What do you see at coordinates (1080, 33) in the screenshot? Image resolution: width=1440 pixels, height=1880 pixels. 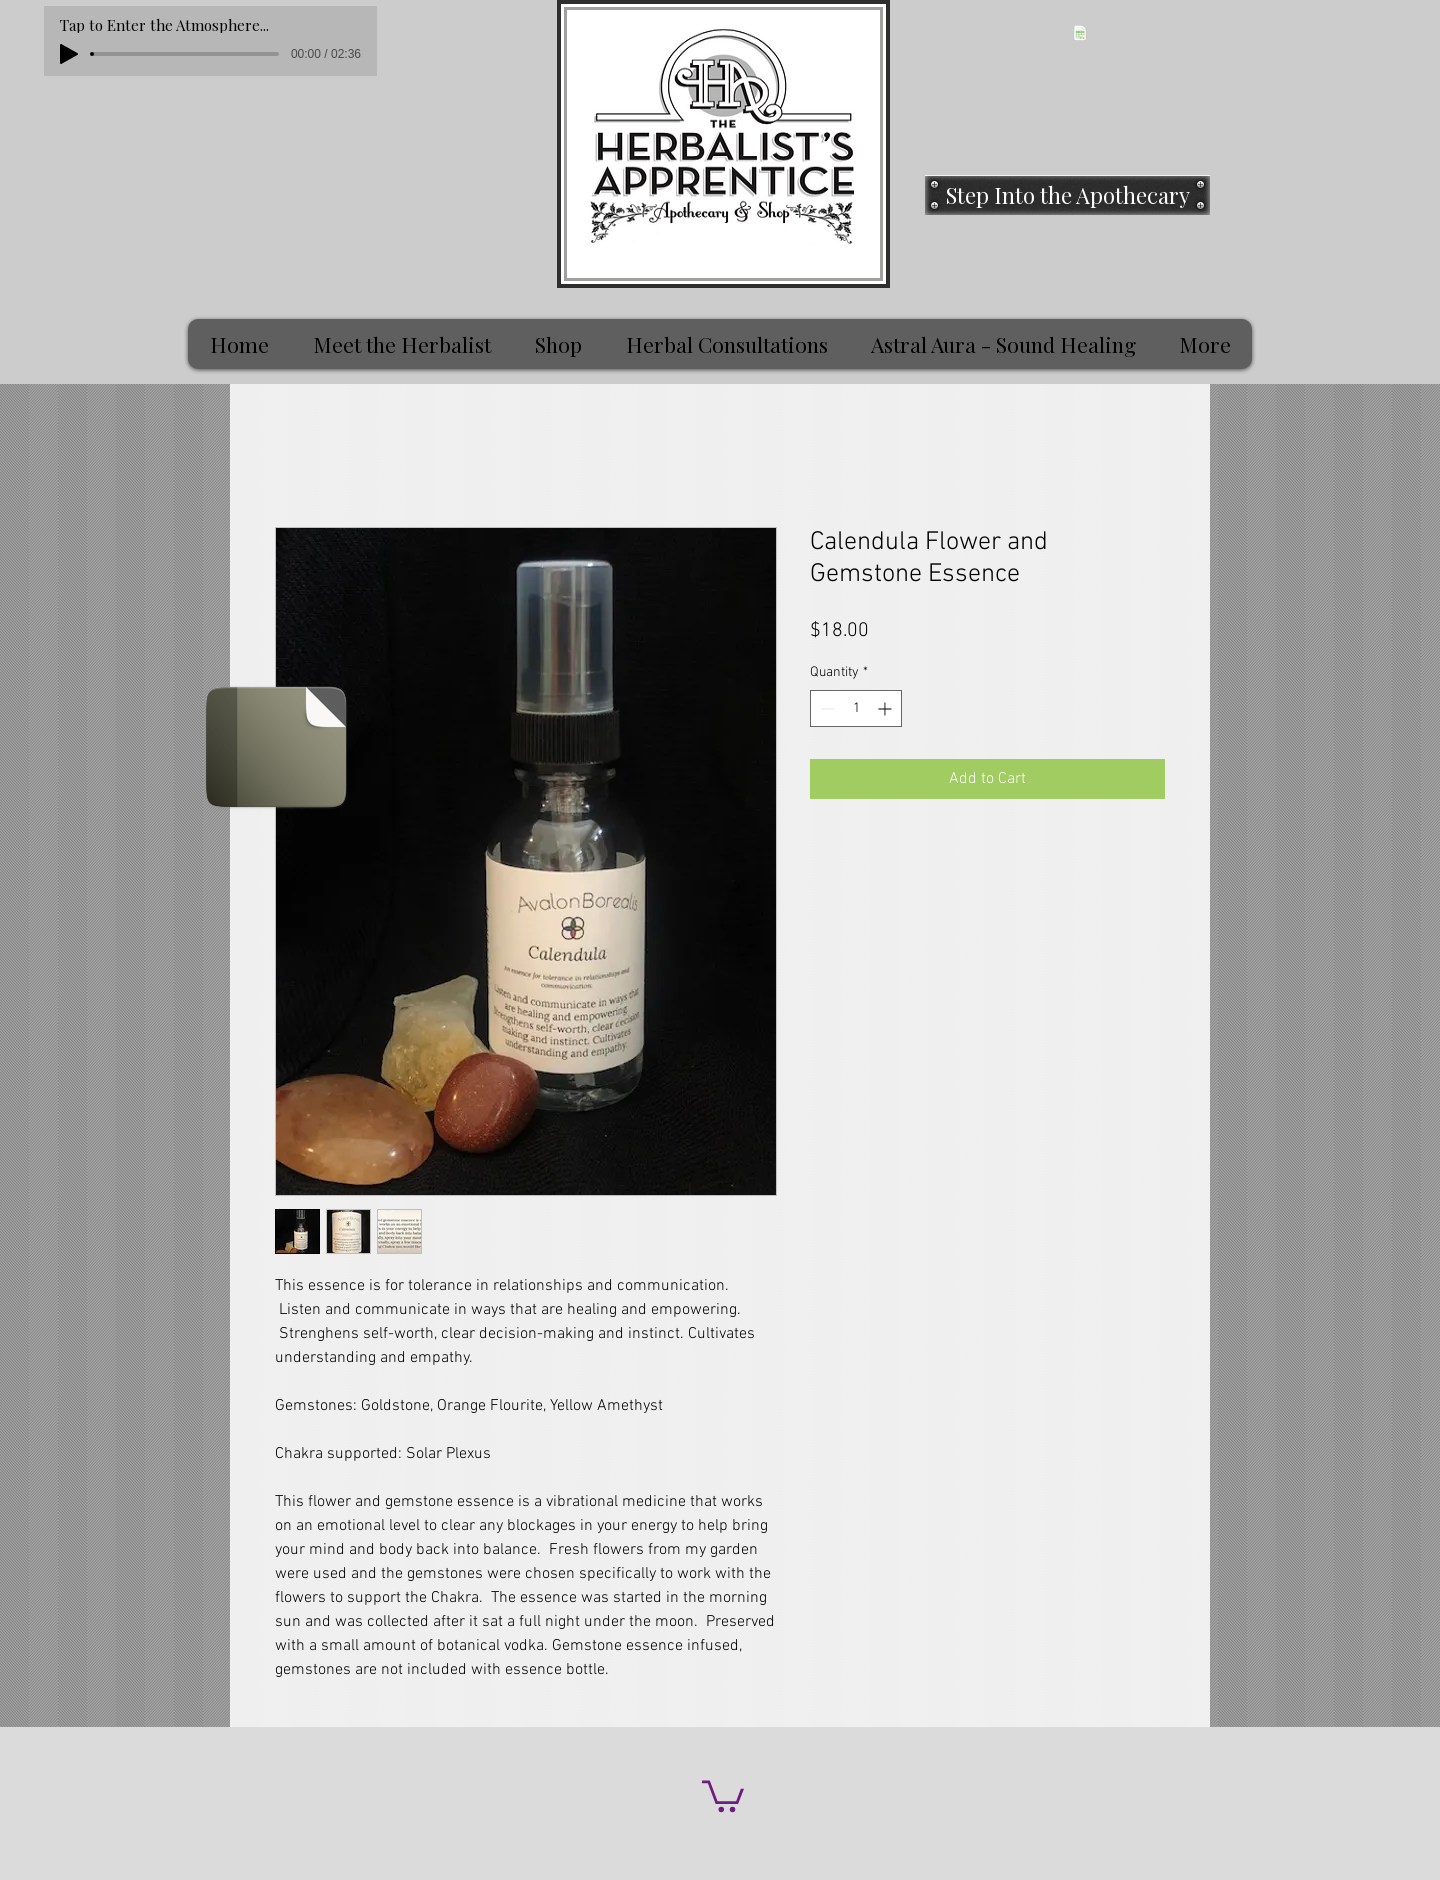 I see `open a spreadsheet file` at bounding box center [1080, 33].